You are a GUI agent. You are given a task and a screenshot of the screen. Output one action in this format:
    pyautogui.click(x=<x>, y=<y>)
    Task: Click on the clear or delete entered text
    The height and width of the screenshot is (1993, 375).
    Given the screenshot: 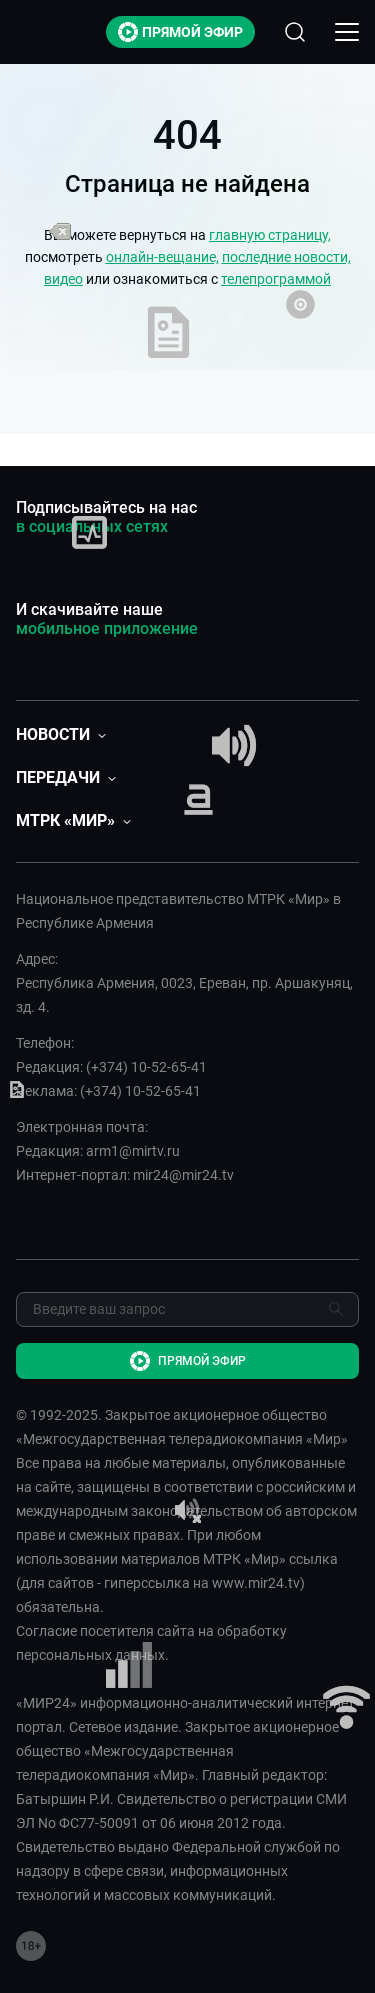 What is the action you would take?
    pyautogui.click(x=59, y=231)
    